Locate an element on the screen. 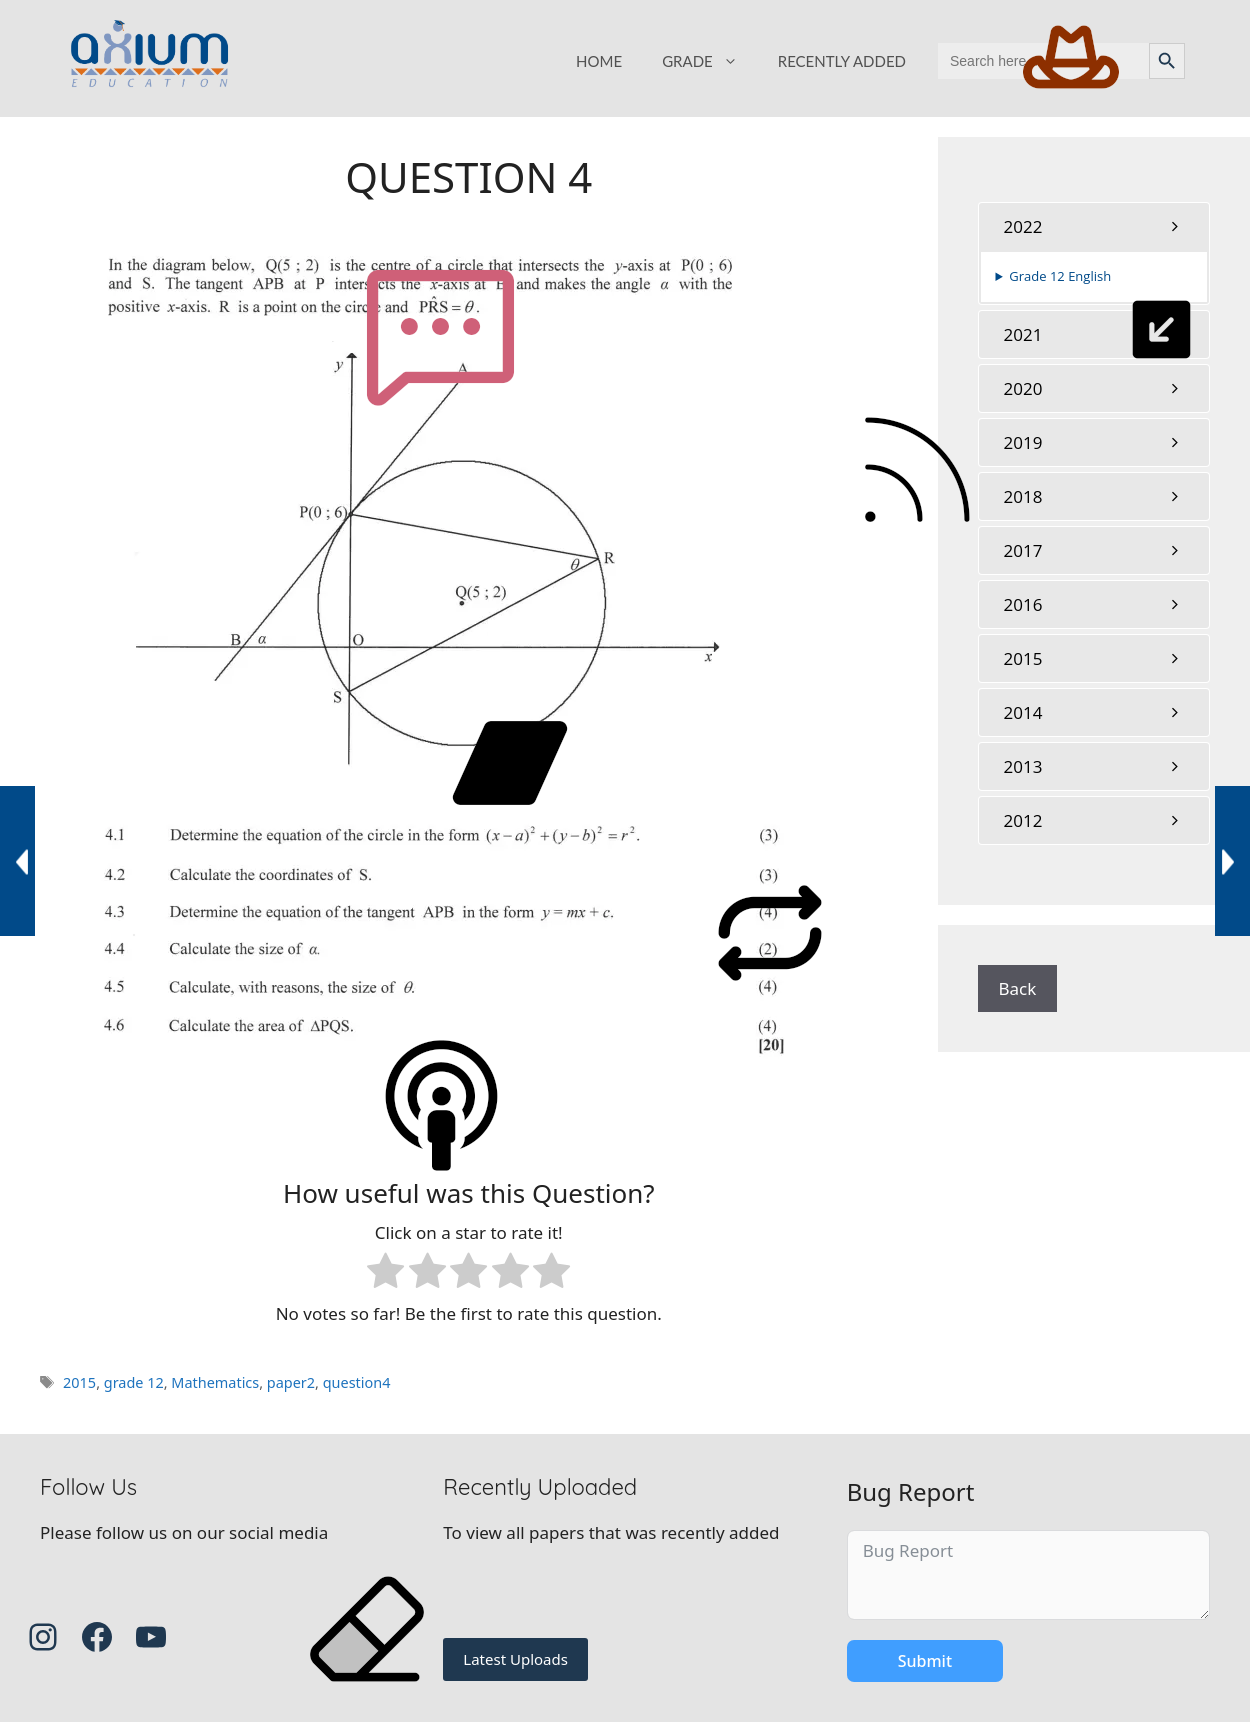 The height and width of the screenshot is (1722, 1250). select cowboy hat avatar or profile icon is located at coordinates (1071, 60).